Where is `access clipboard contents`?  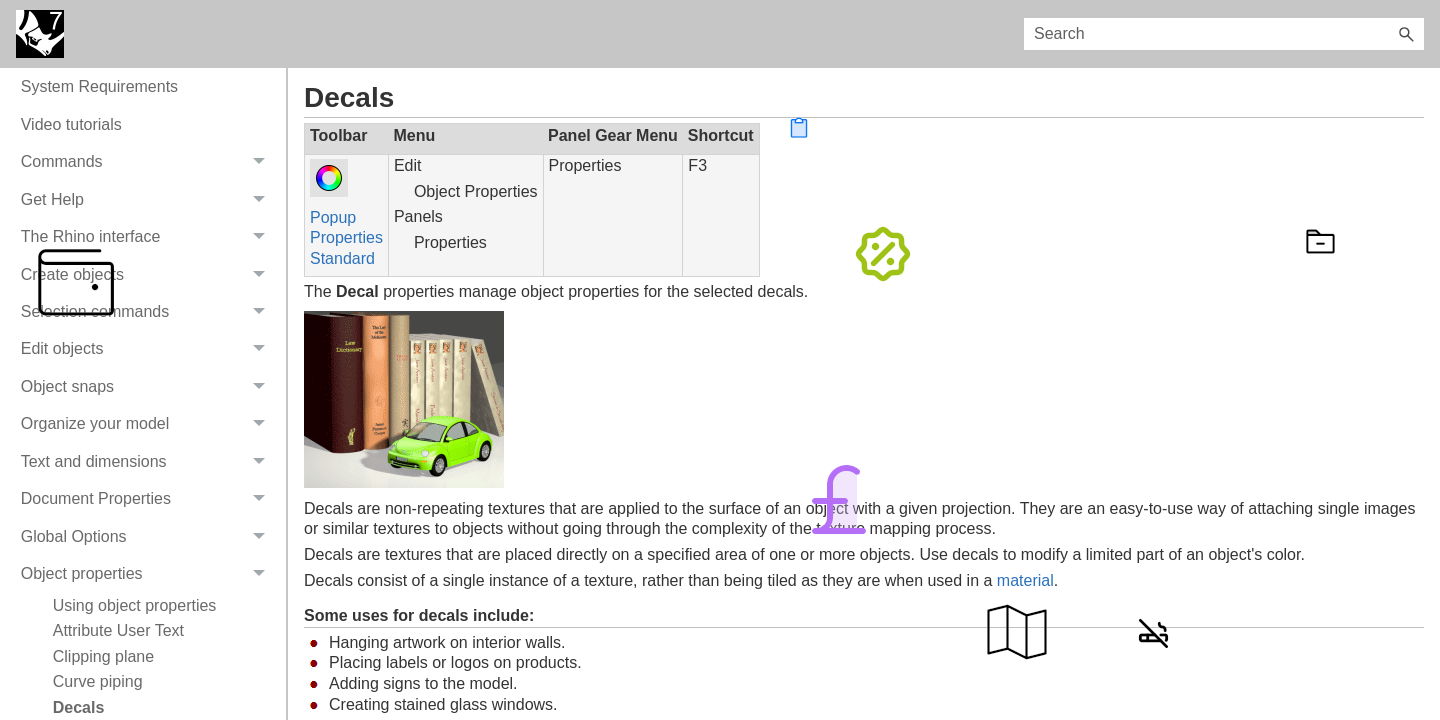
access clipboard contents is located at coordinates (799, 128).